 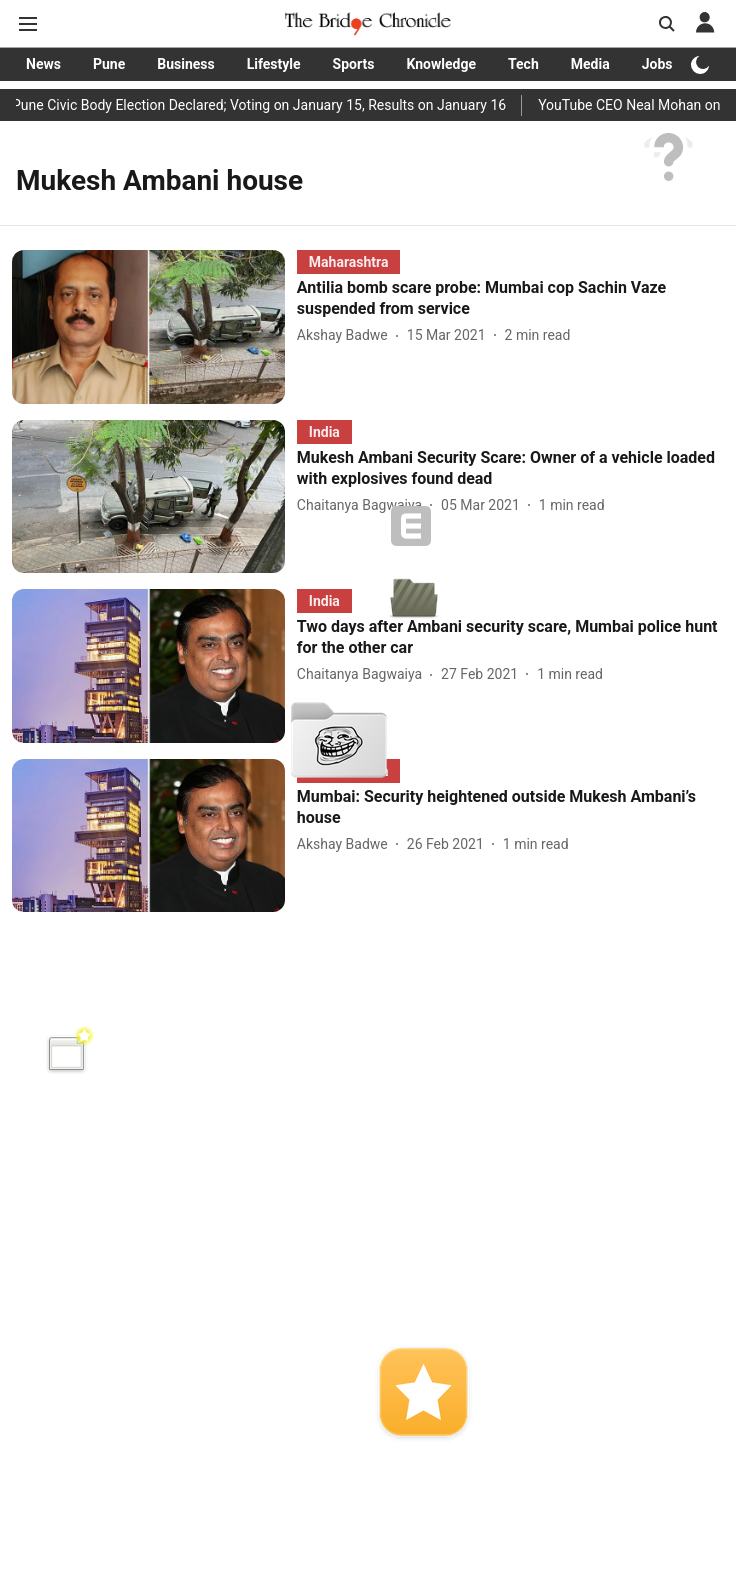 I want to click on set default applications preferences, so click(x=423, y=1393).